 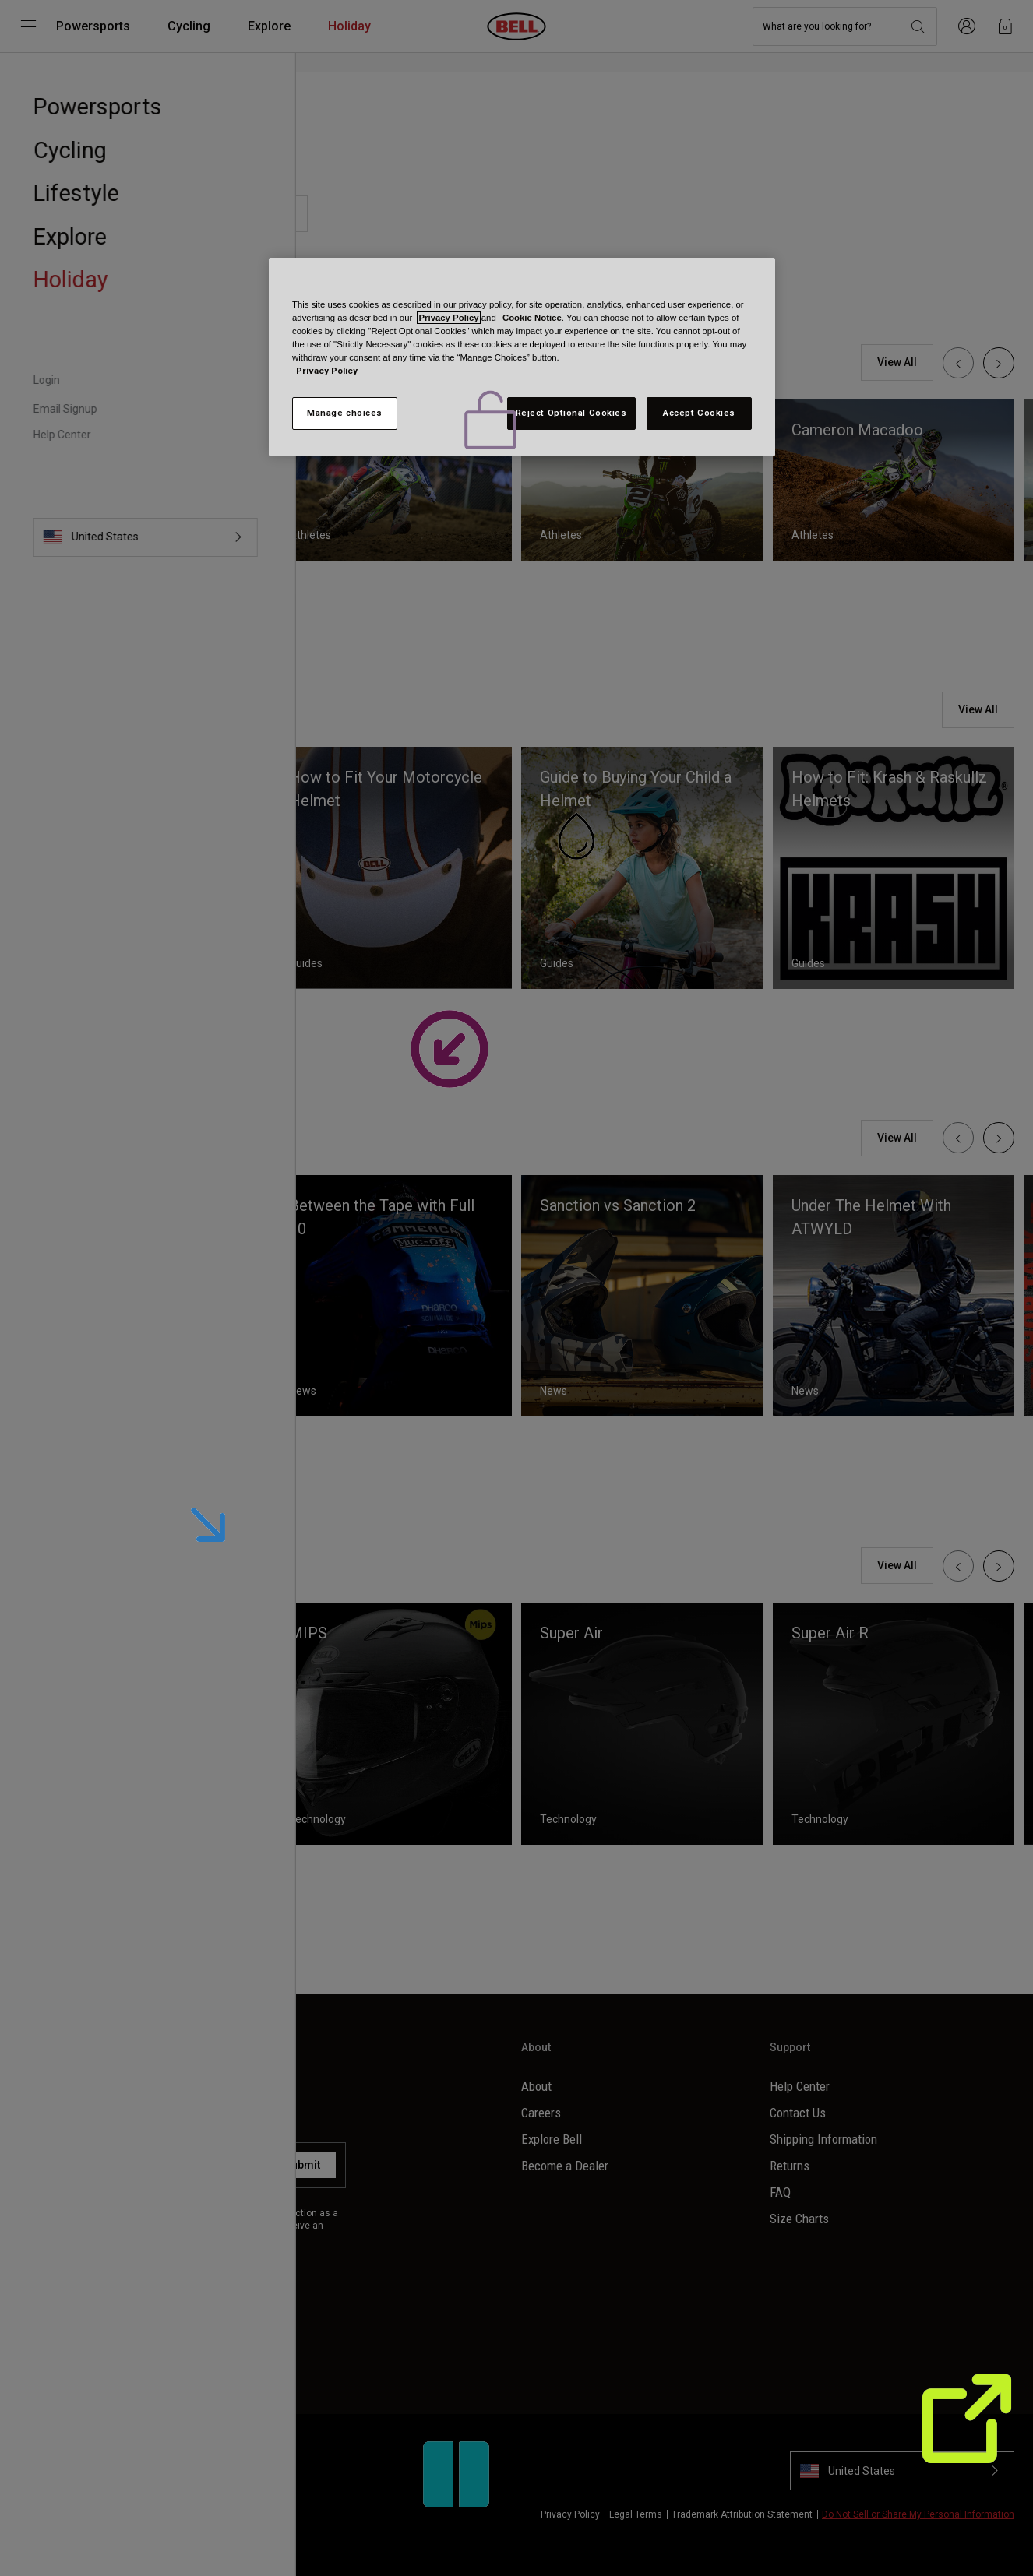 What do you see at coordinates (576, 838) in the screenshot?
I see `indicates water or liquid-related settings` at bounding box center [576, 838].